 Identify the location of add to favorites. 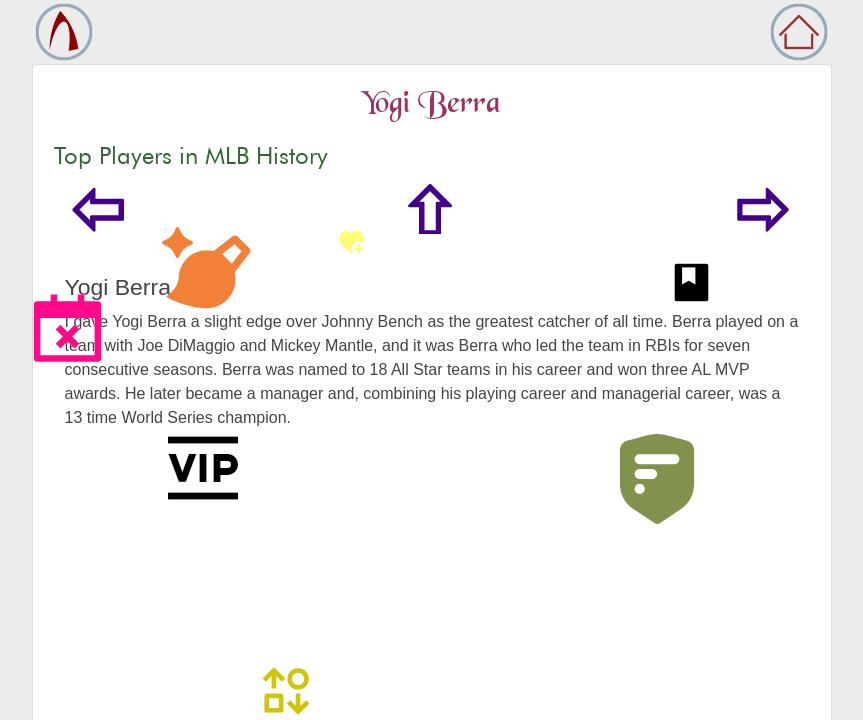
(351, 241).